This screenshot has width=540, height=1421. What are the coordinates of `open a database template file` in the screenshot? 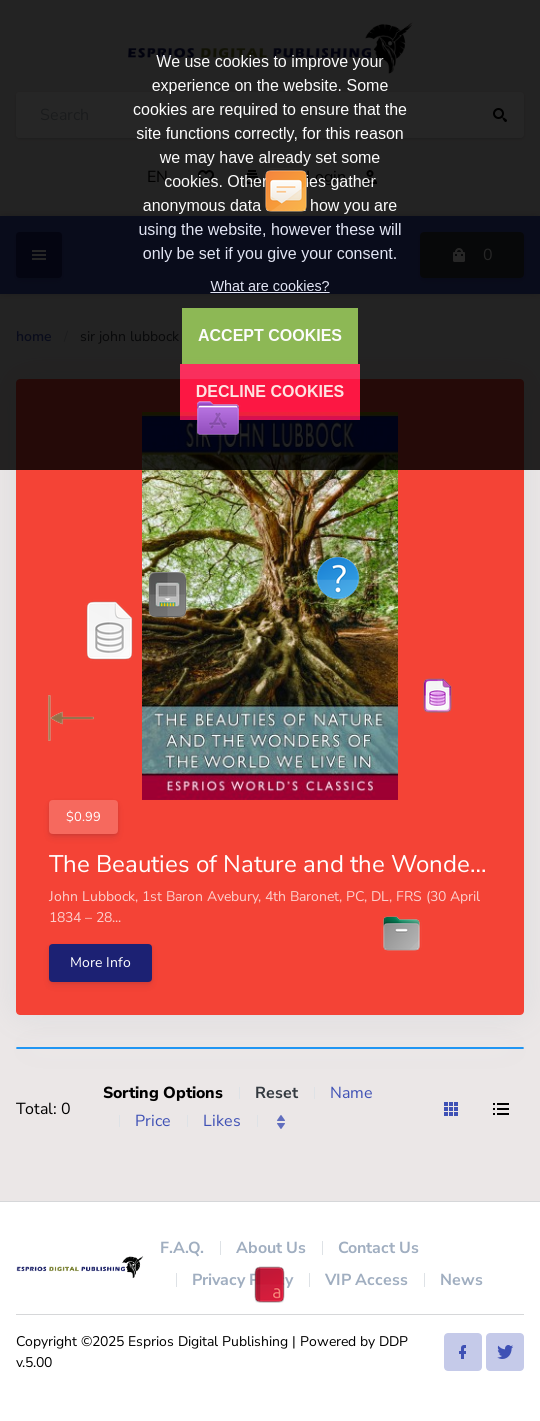 It's located at (437, 695).